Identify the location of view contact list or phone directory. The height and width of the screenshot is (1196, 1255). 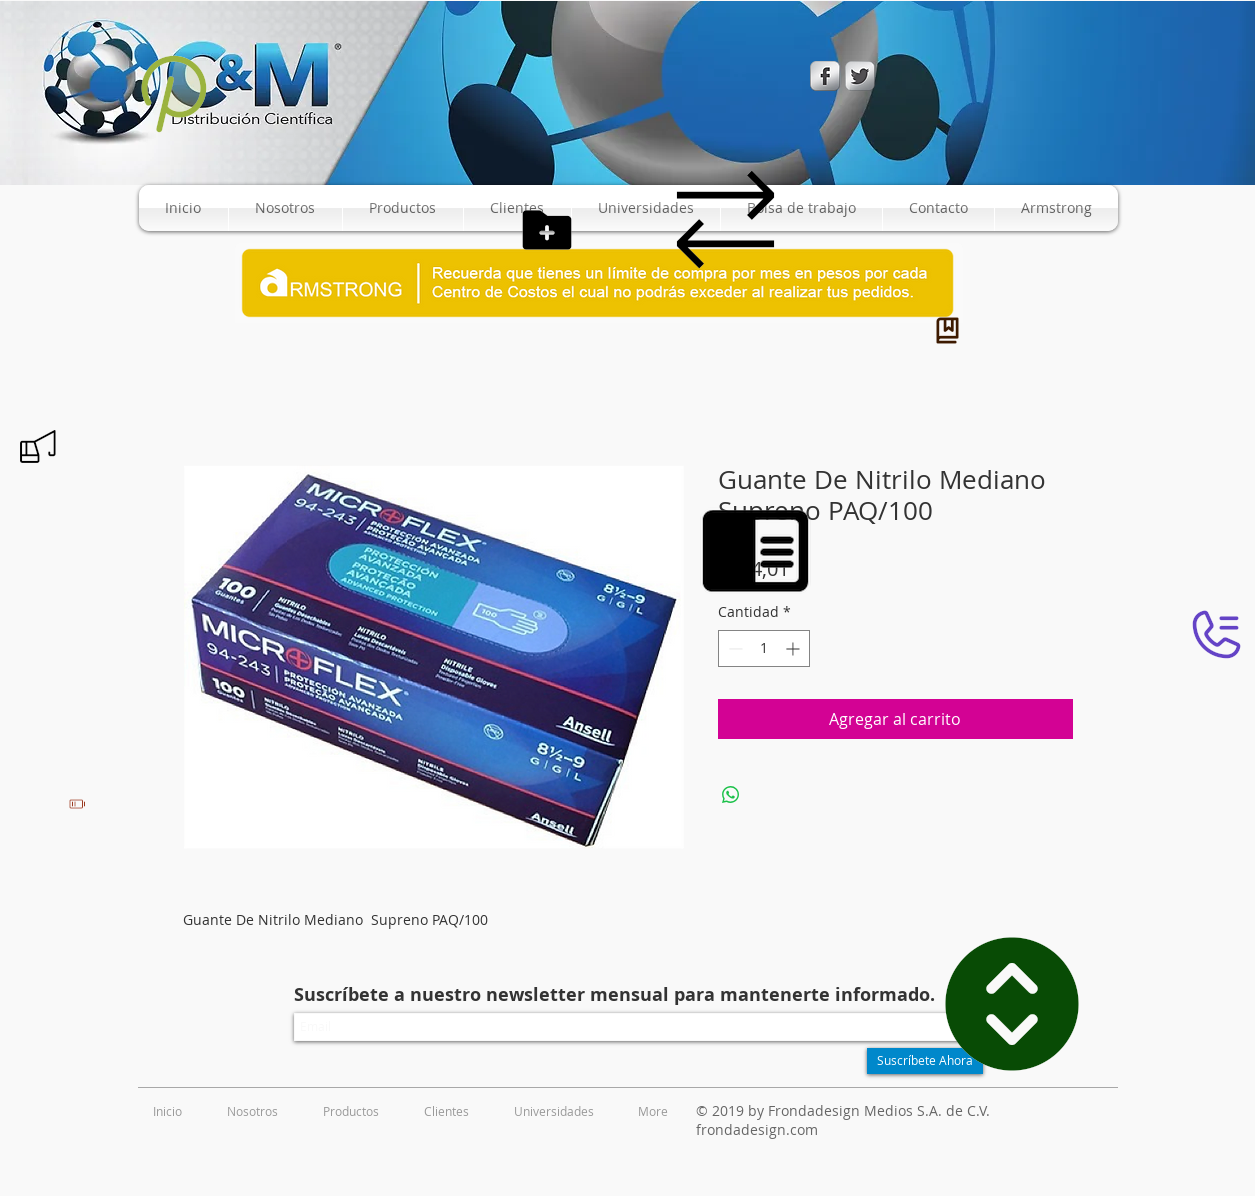
(1217, 633).